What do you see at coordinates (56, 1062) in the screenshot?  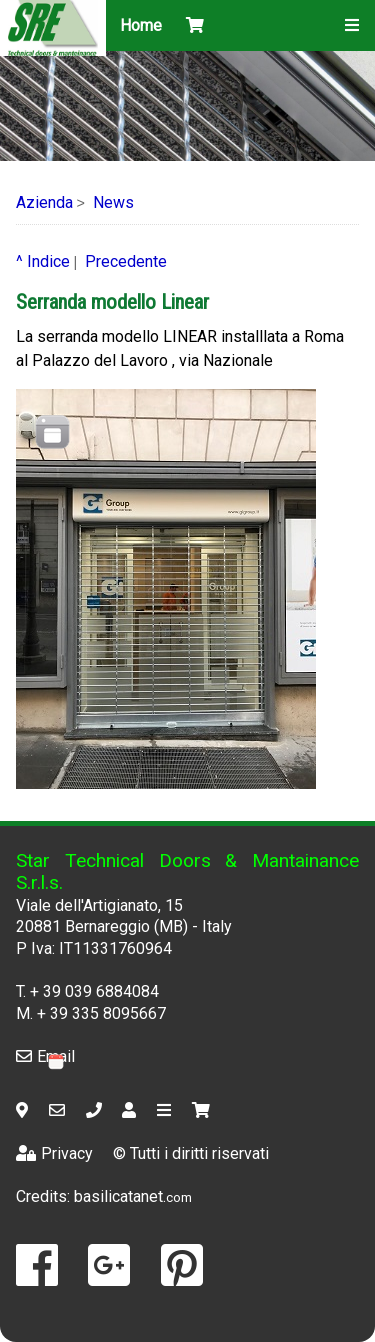 I see `open a calendar file` at bounding box center [56, 1062].